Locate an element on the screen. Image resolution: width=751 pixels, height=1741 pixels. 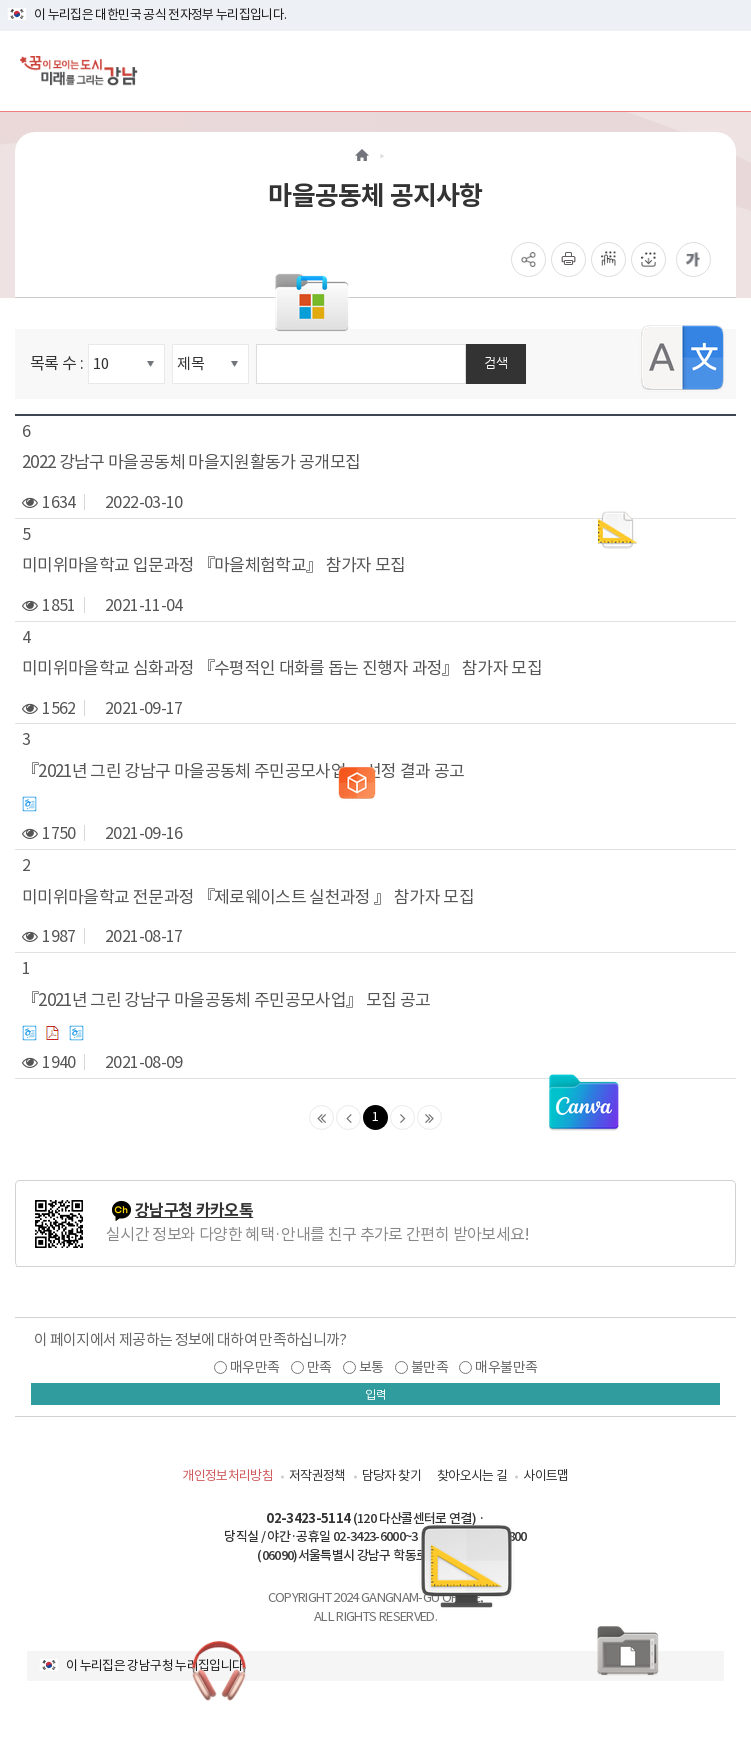
configure page layout and formatting options is located at coordinates (617, 529).